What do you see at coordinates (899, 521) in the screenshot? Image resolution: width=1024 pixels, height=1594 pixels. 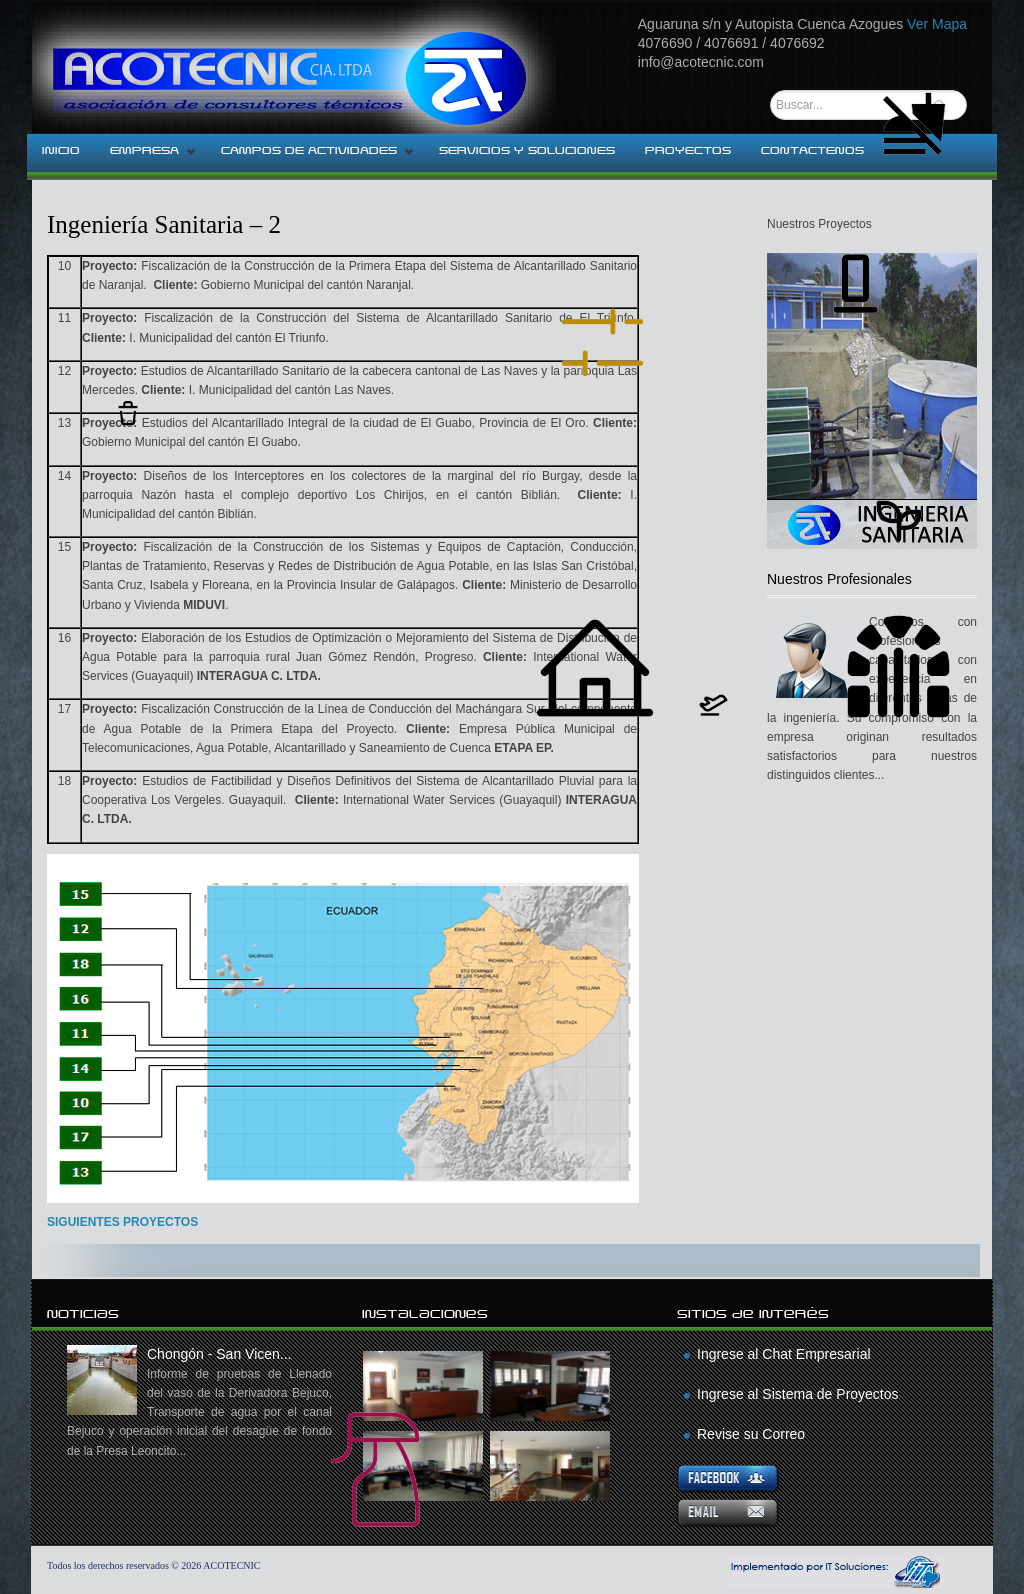 I see `view plant care or gardening features` at bounding box center [899, 521].